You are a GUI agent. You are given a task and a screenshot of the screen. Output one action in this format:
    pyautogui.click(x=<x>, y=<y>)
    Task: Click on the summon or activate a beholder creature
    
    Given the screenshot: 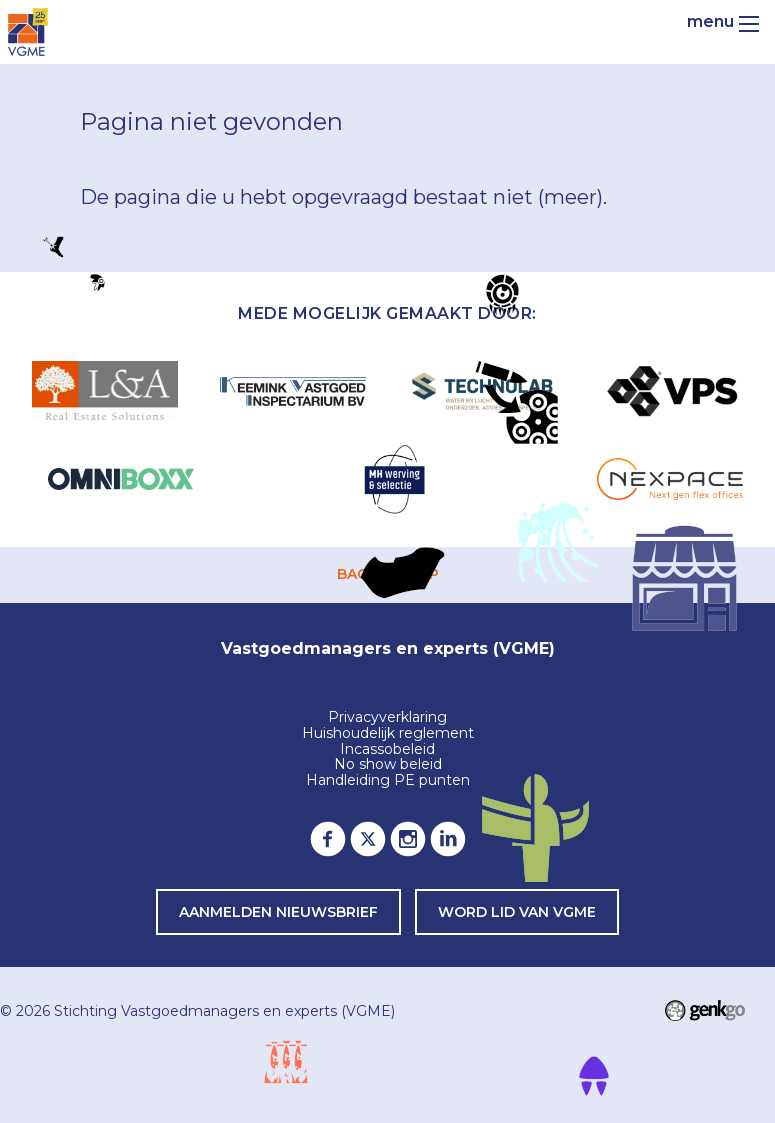 What is the action you would take?
    pyautogui.click(x=502, y=295)
    